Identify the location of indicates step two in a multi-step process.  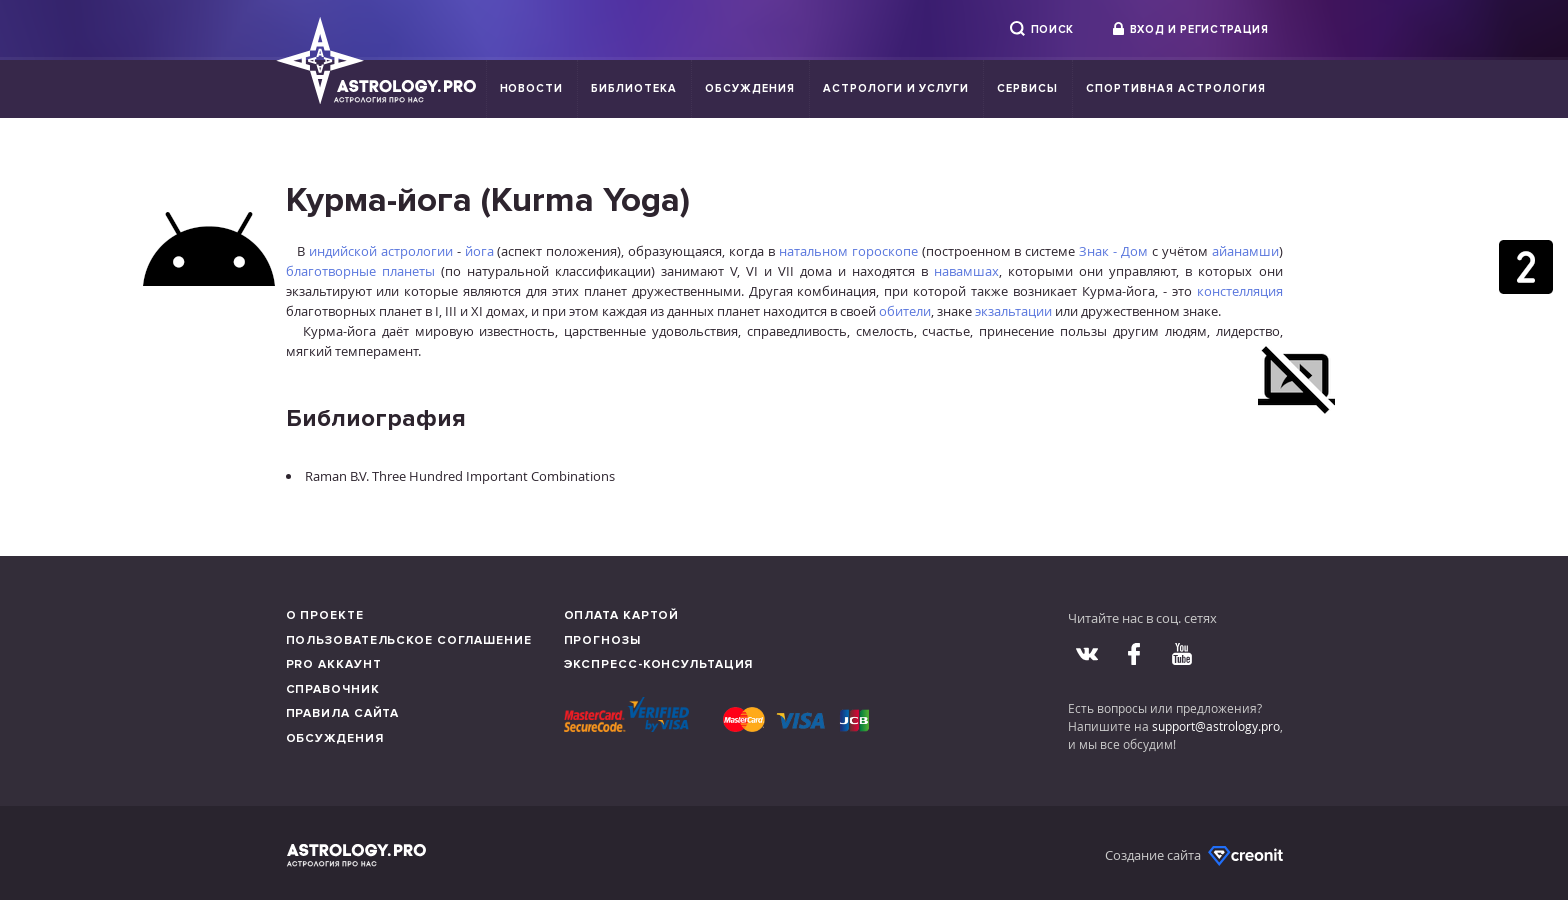
(1526, 267).